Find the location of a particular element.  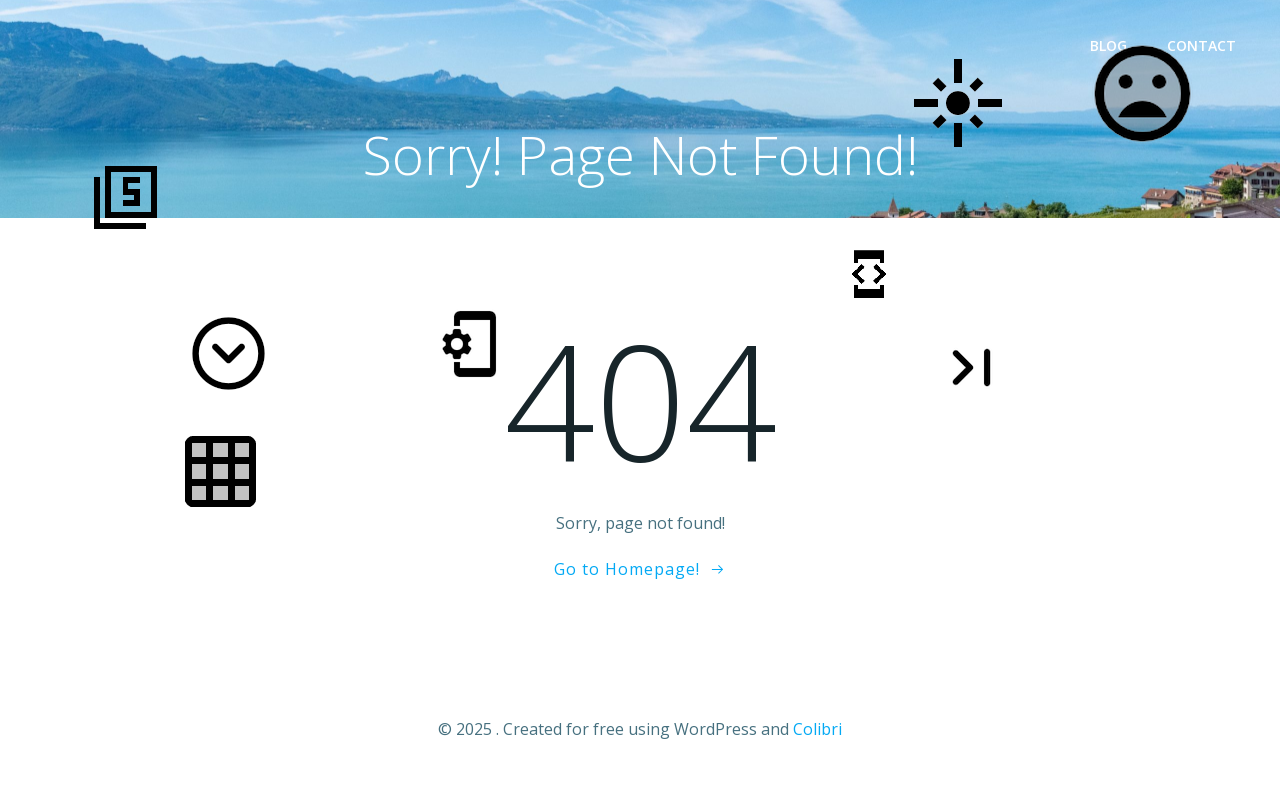

configure device connection settings is located at coordinates (469, 344).